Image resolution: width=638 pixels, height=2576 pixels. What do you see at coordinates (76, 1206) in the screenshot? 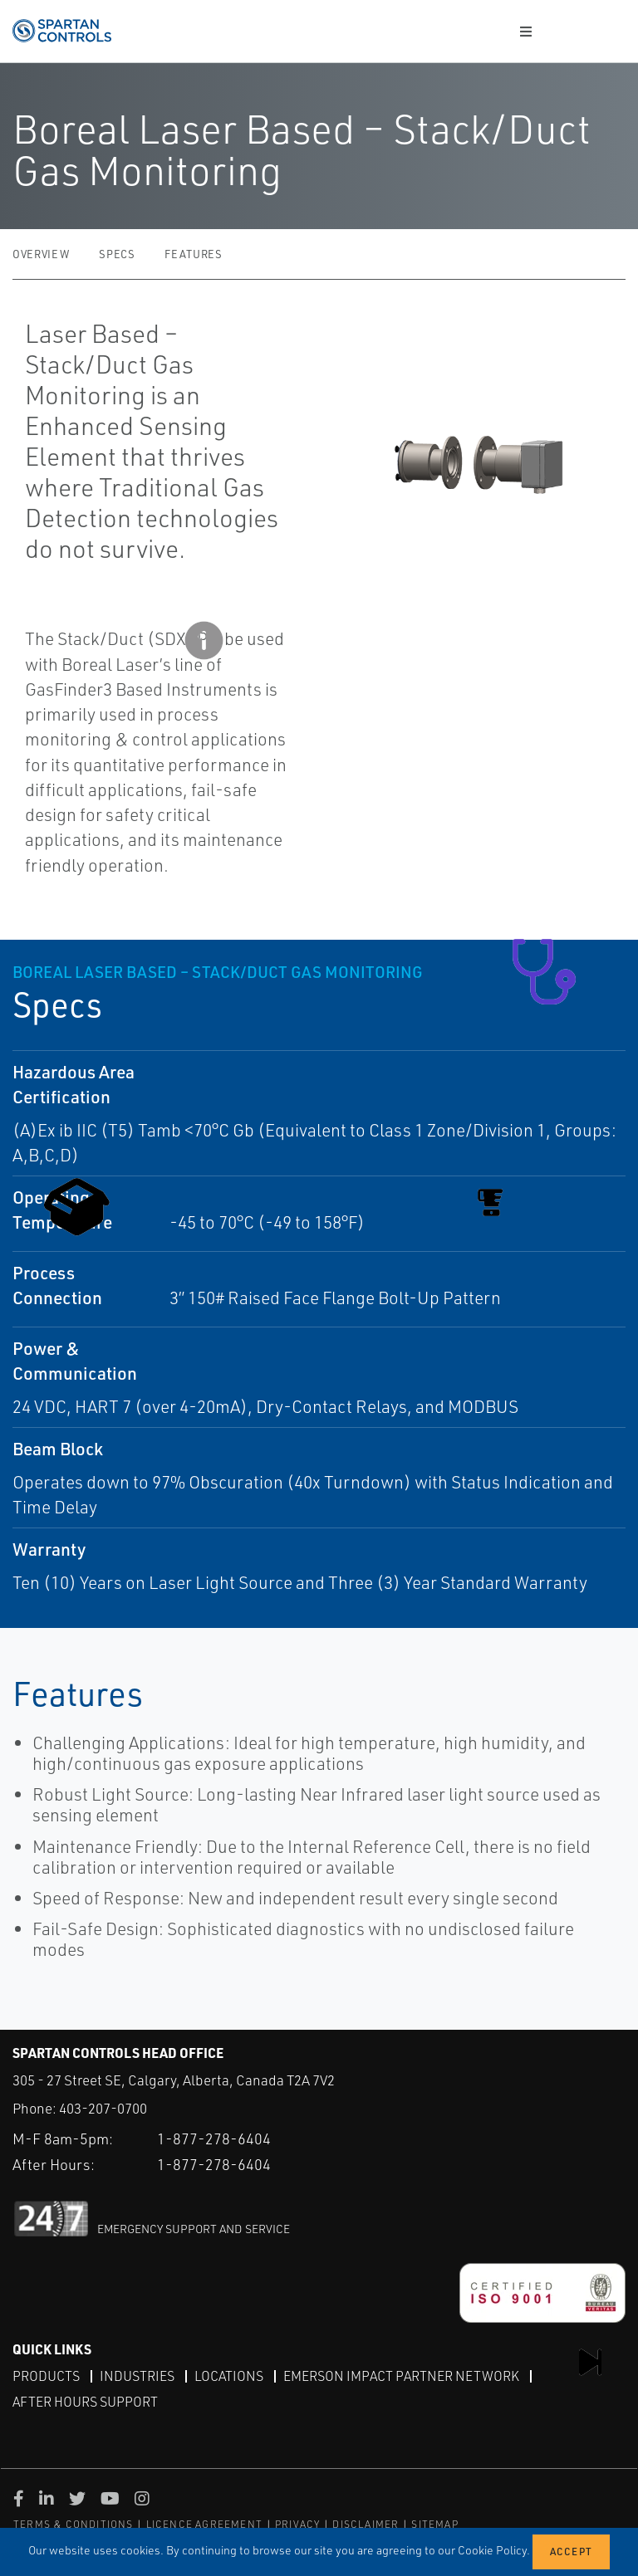
I see `view package contents` at bounding box center [76, 1206].